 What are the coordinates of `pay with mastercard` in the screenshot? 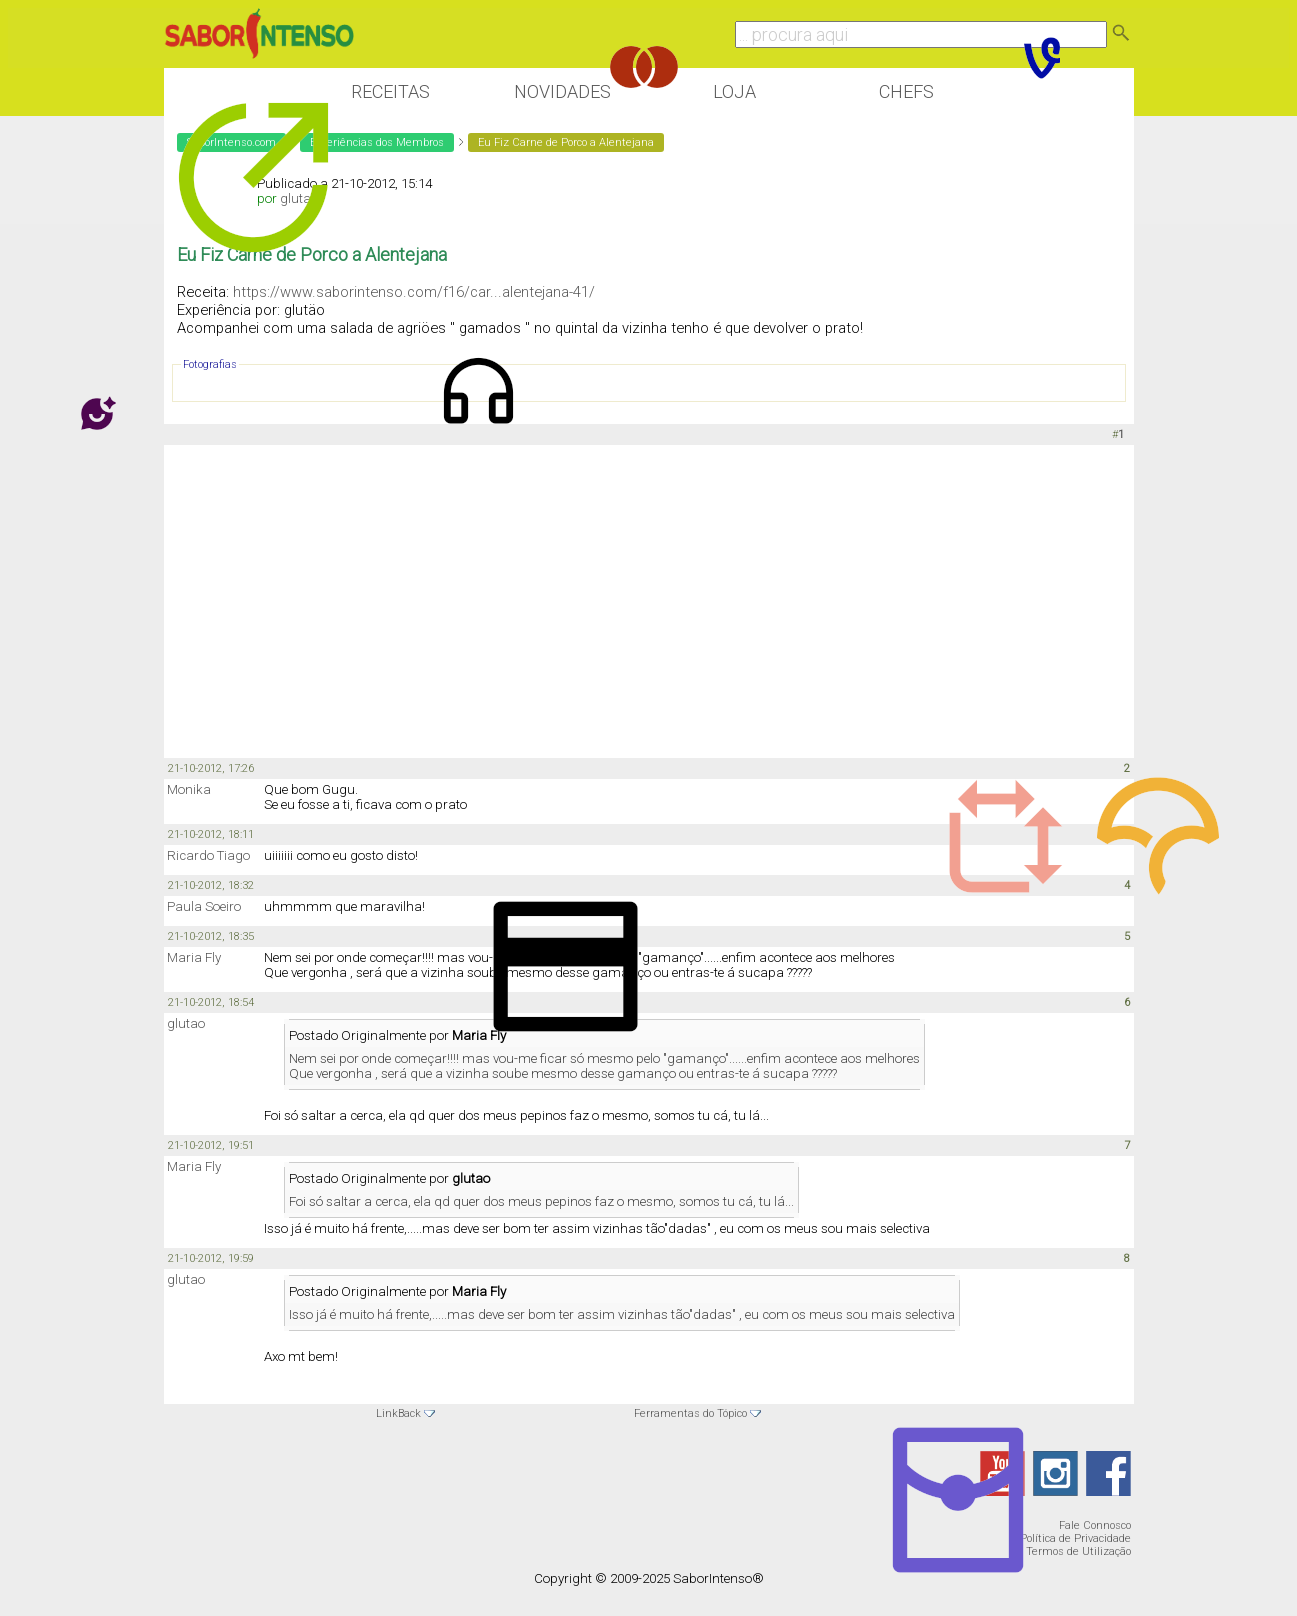 It's located at (644, 67).